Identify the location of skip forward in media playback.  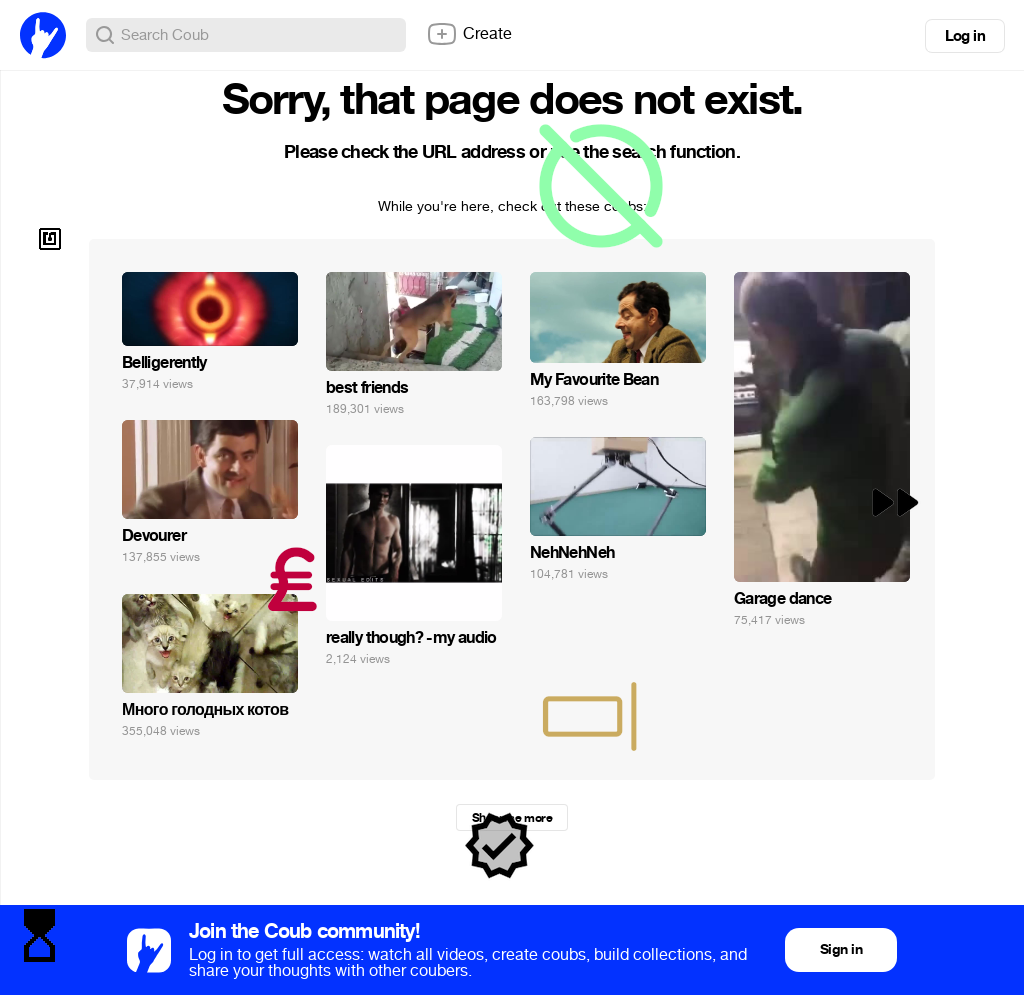
(894, 502).